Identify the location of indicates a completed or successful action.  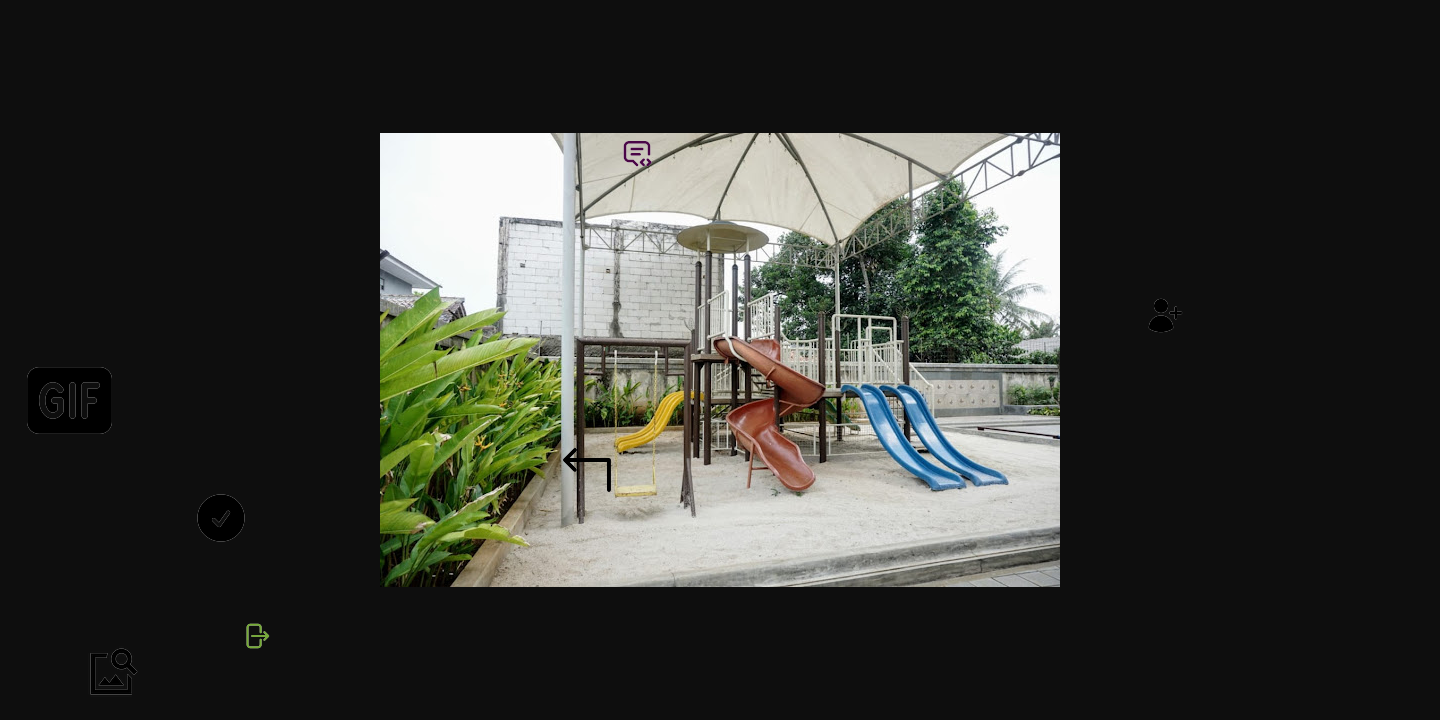
(221, 518).